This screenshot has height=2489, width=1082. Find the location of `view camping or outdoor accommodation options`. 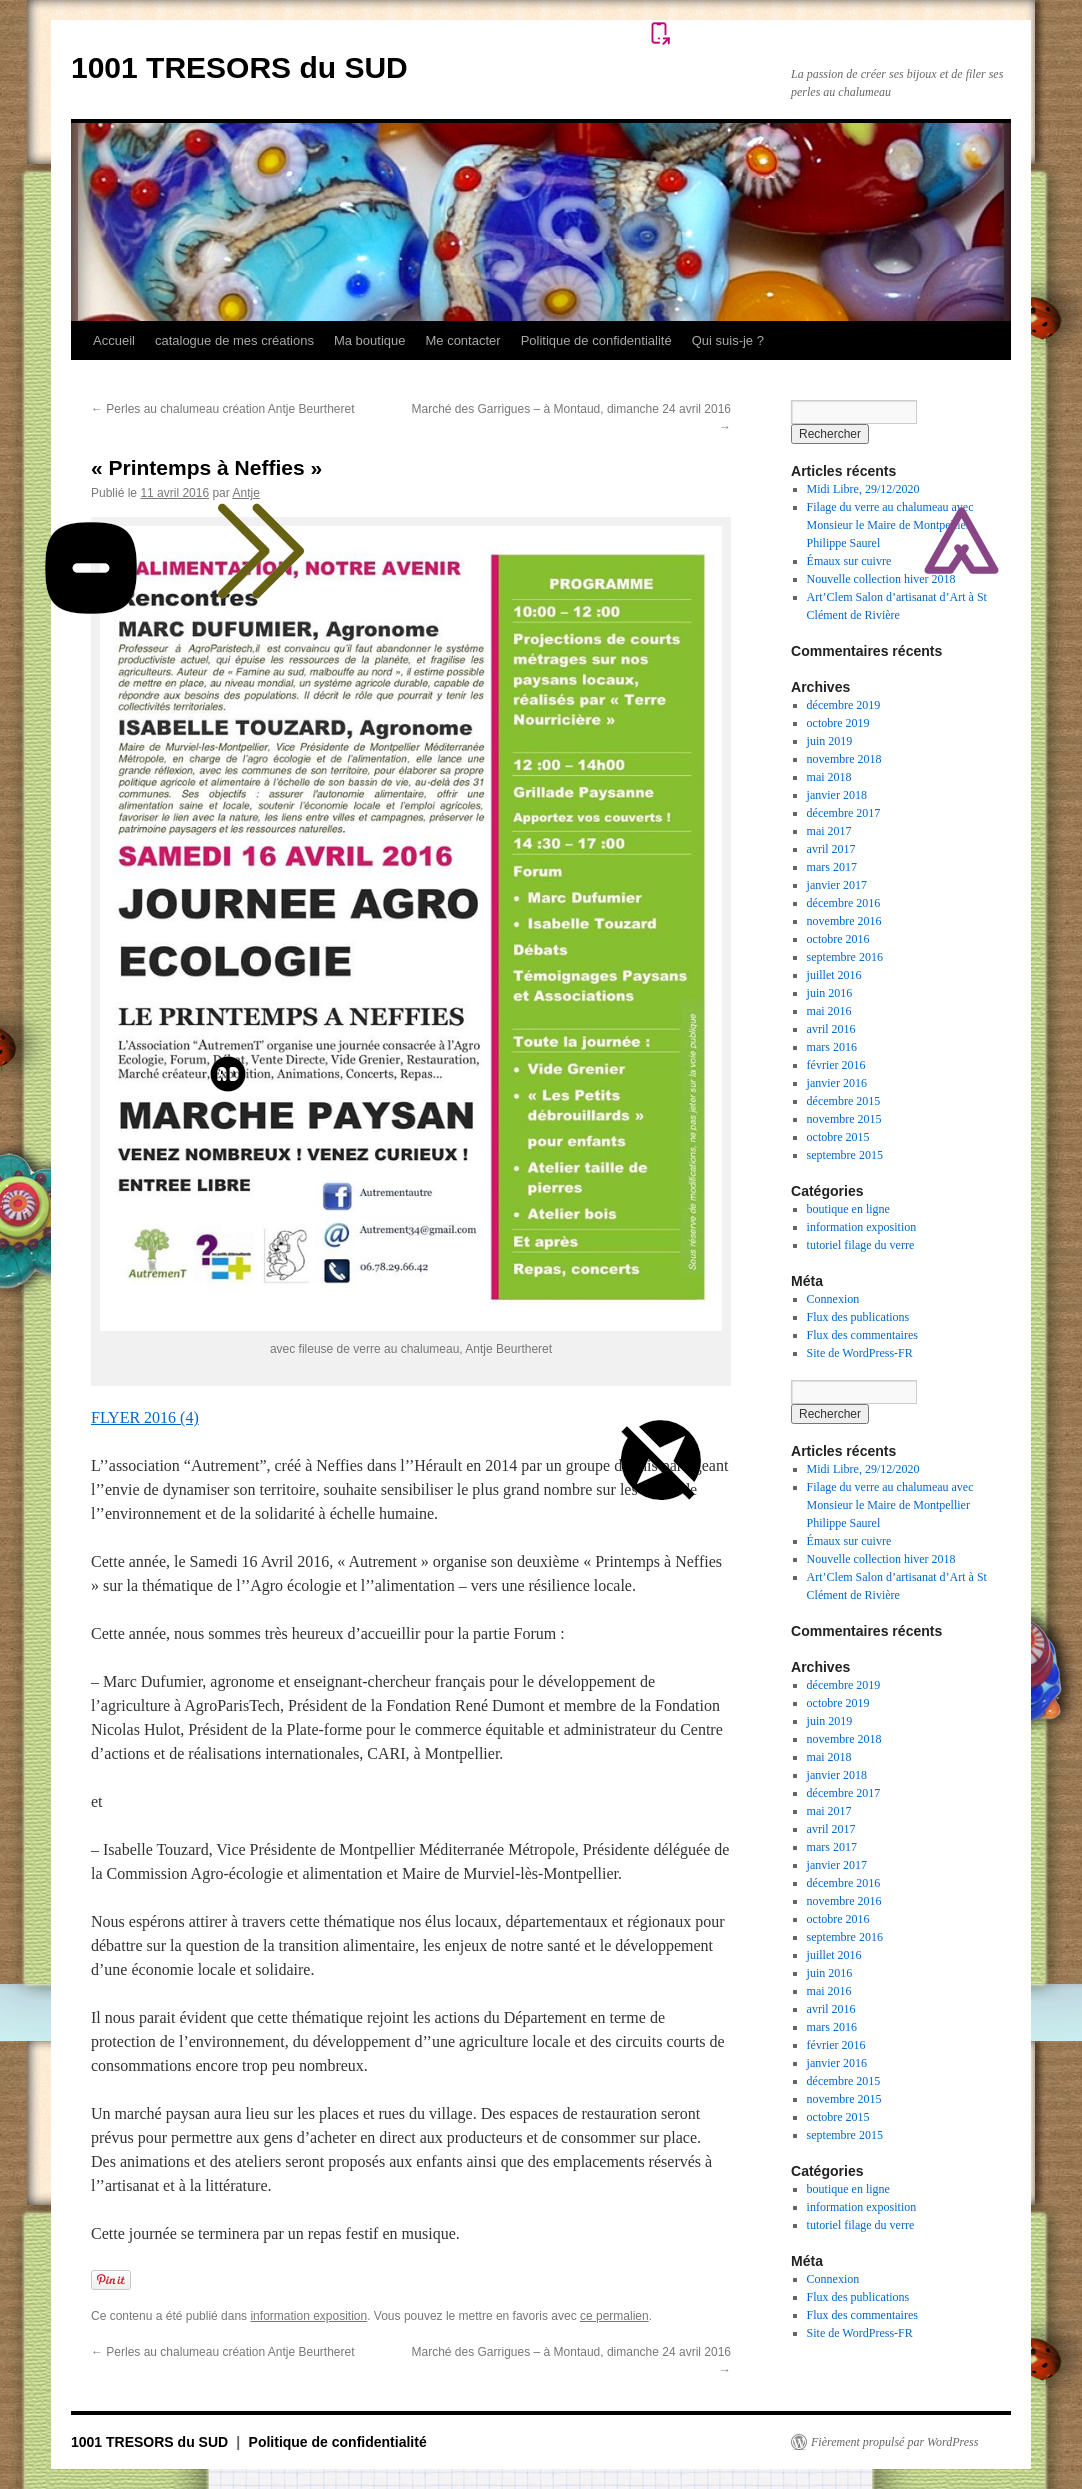

view camping or outdoor accommodation options is located at coordinates (961, 540).